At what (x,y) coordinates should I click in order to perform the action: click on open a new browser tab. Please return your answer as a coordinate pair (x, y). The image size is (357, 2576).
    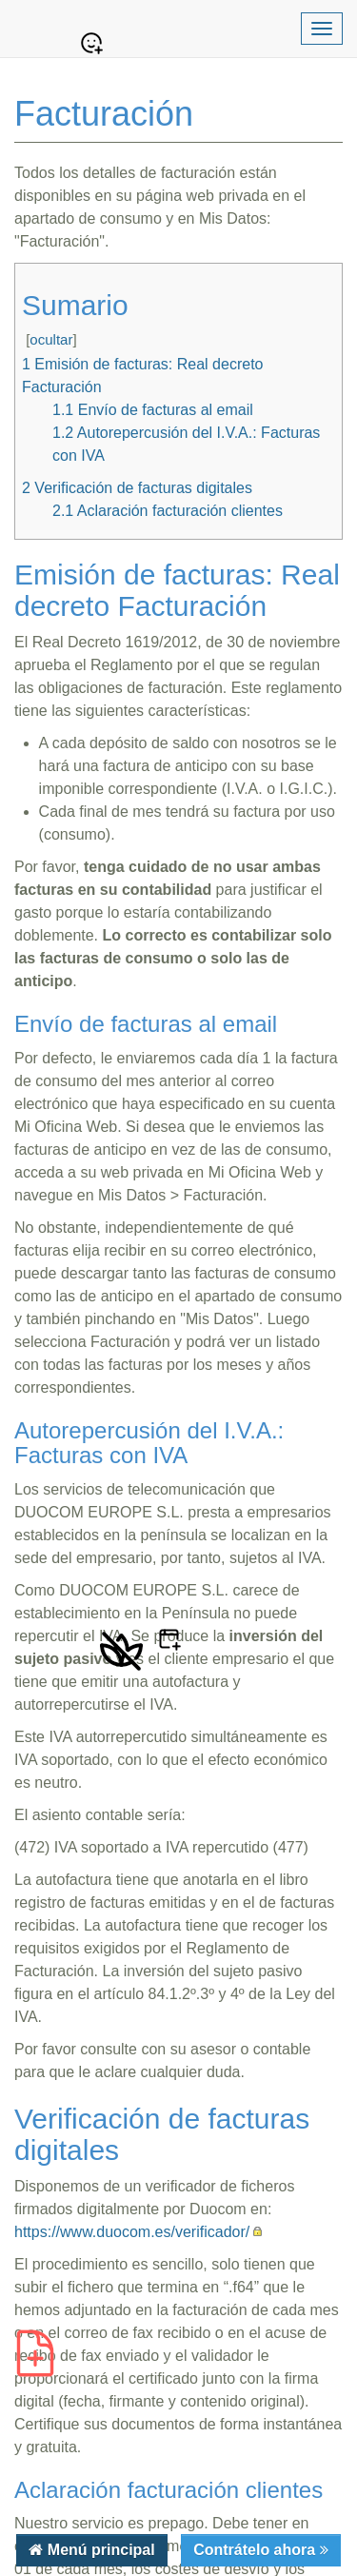
    Looking at the image, I should click on (169, 1638).